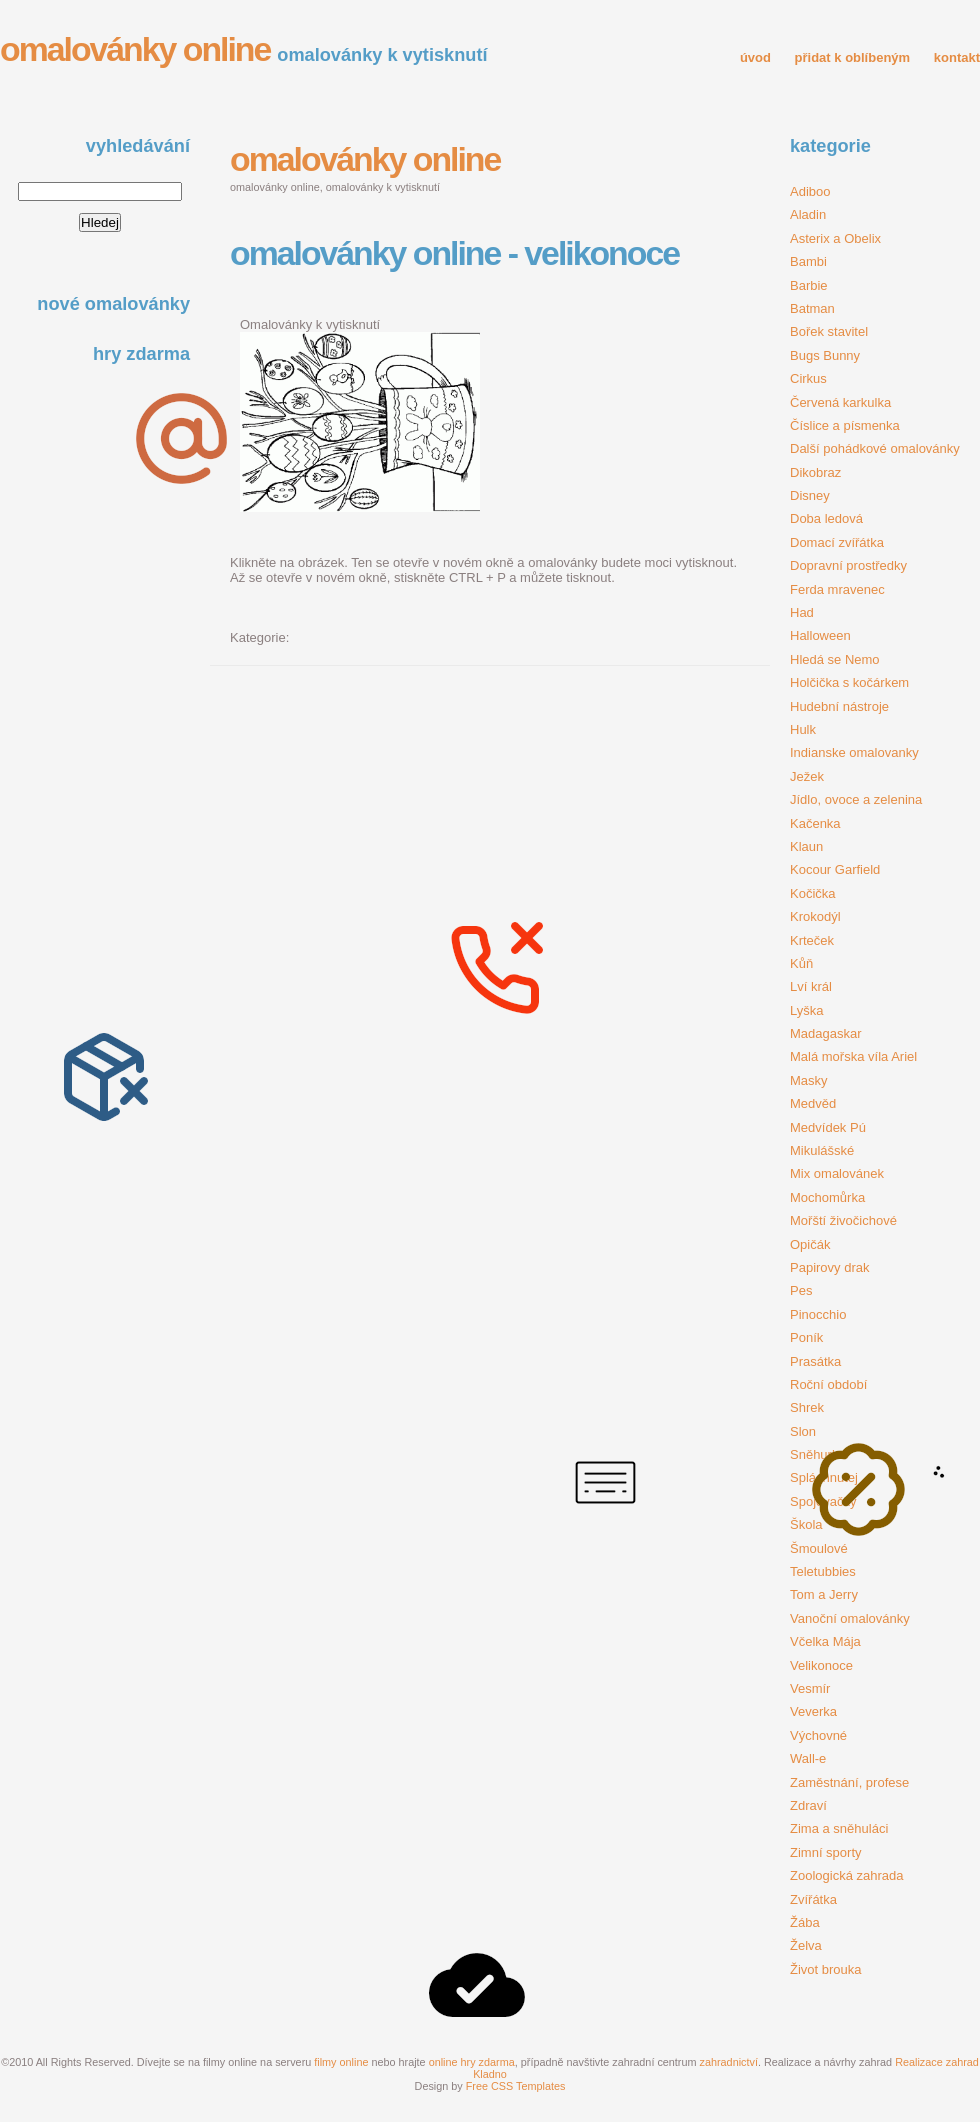  Describe the element at coordinates (477, 1985) in the screenshot. I see `file successfully uploaded to cloud` at that location.